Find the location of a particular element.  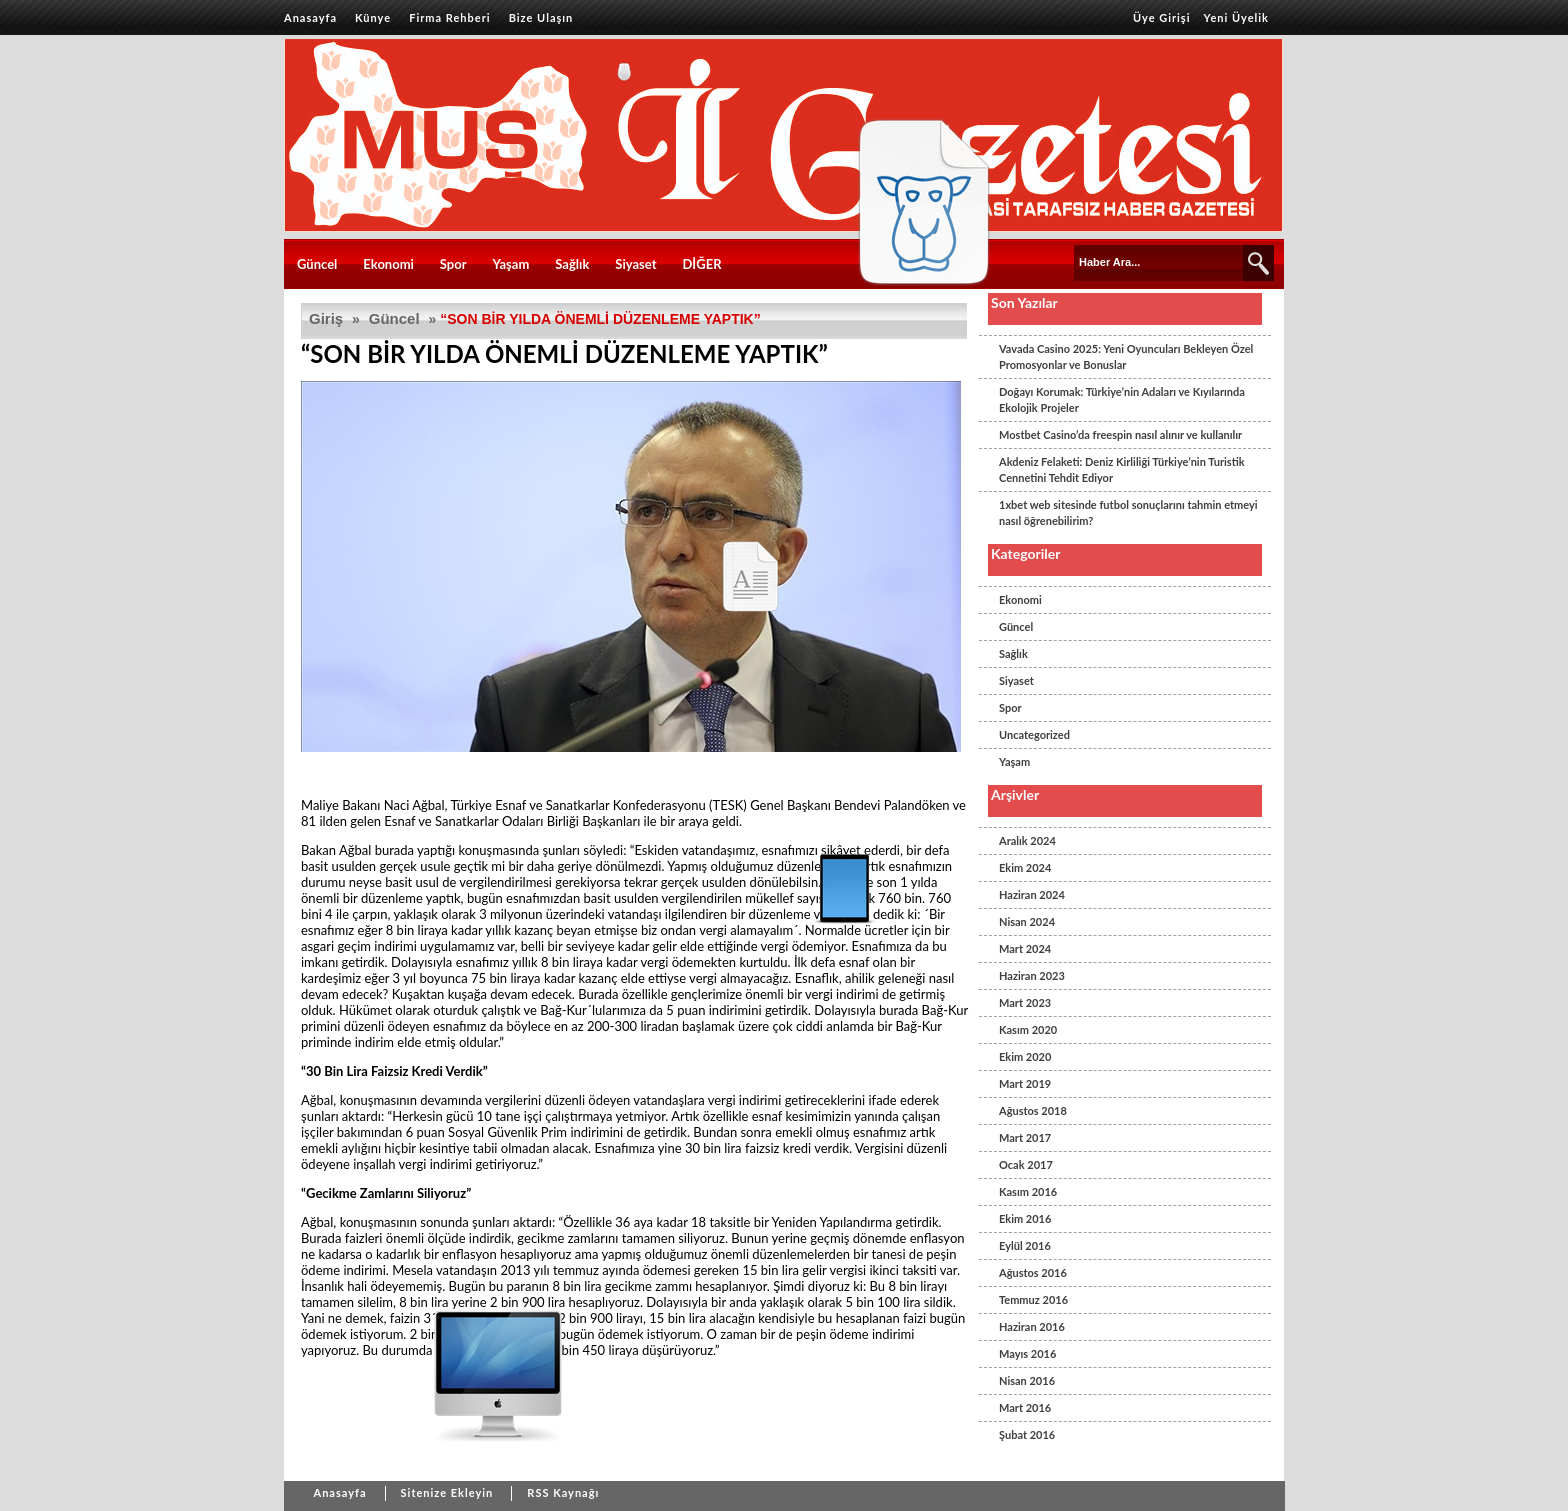

a perl programming language file is located at coordinates (924, 202).